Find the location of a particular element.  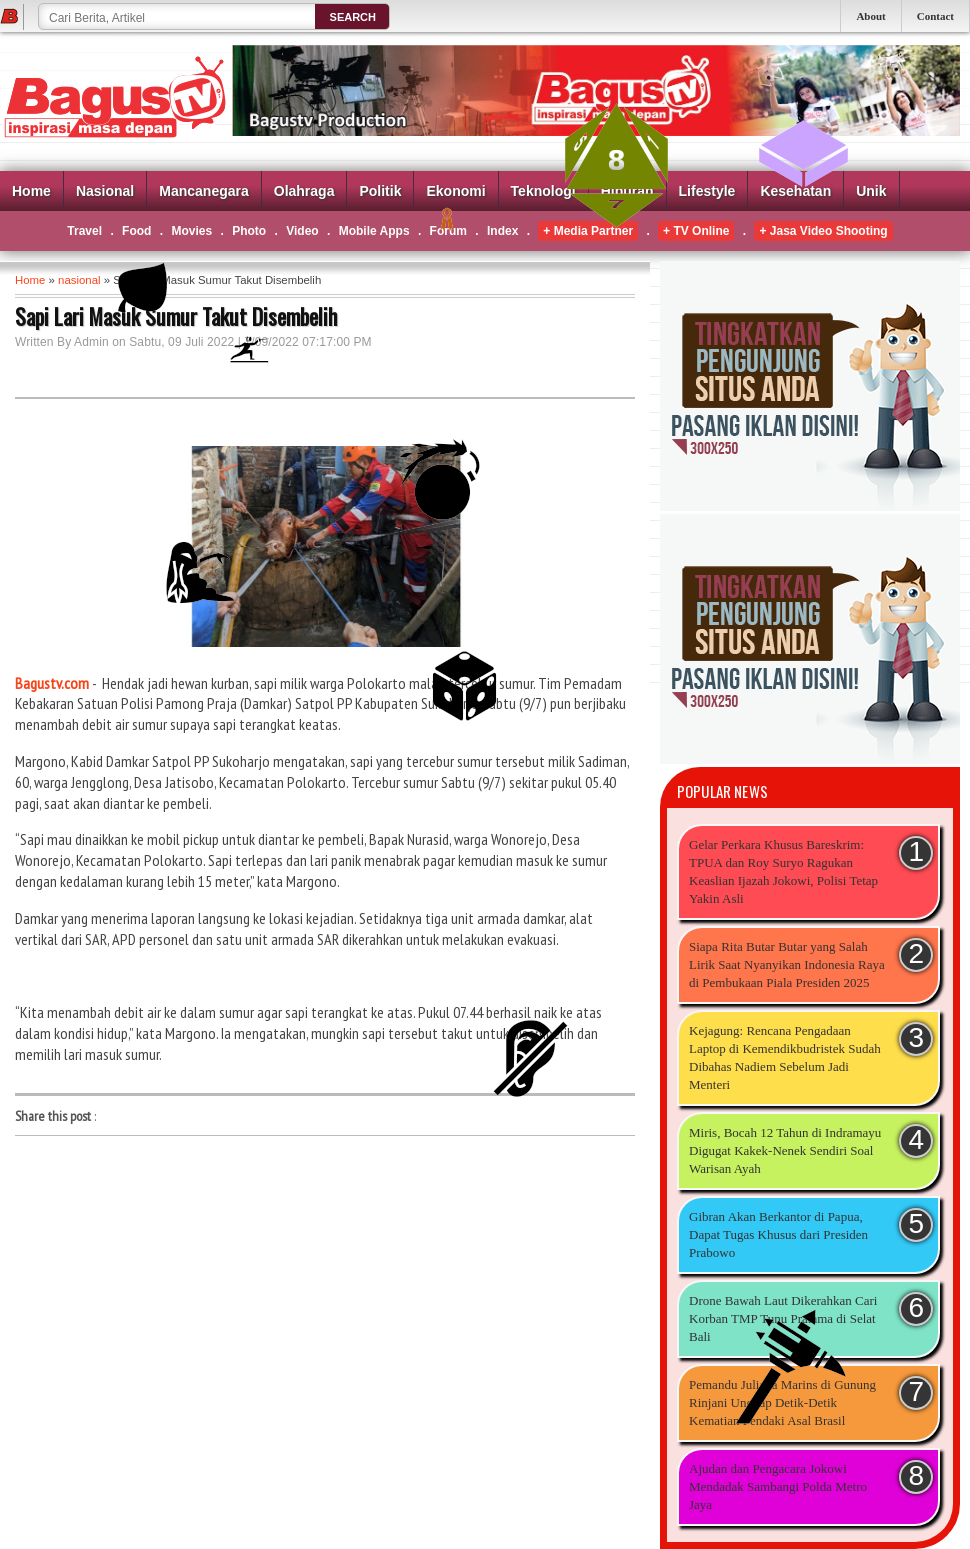

activate a bomb or explosive item in-game is located at coordinates (439, 479).